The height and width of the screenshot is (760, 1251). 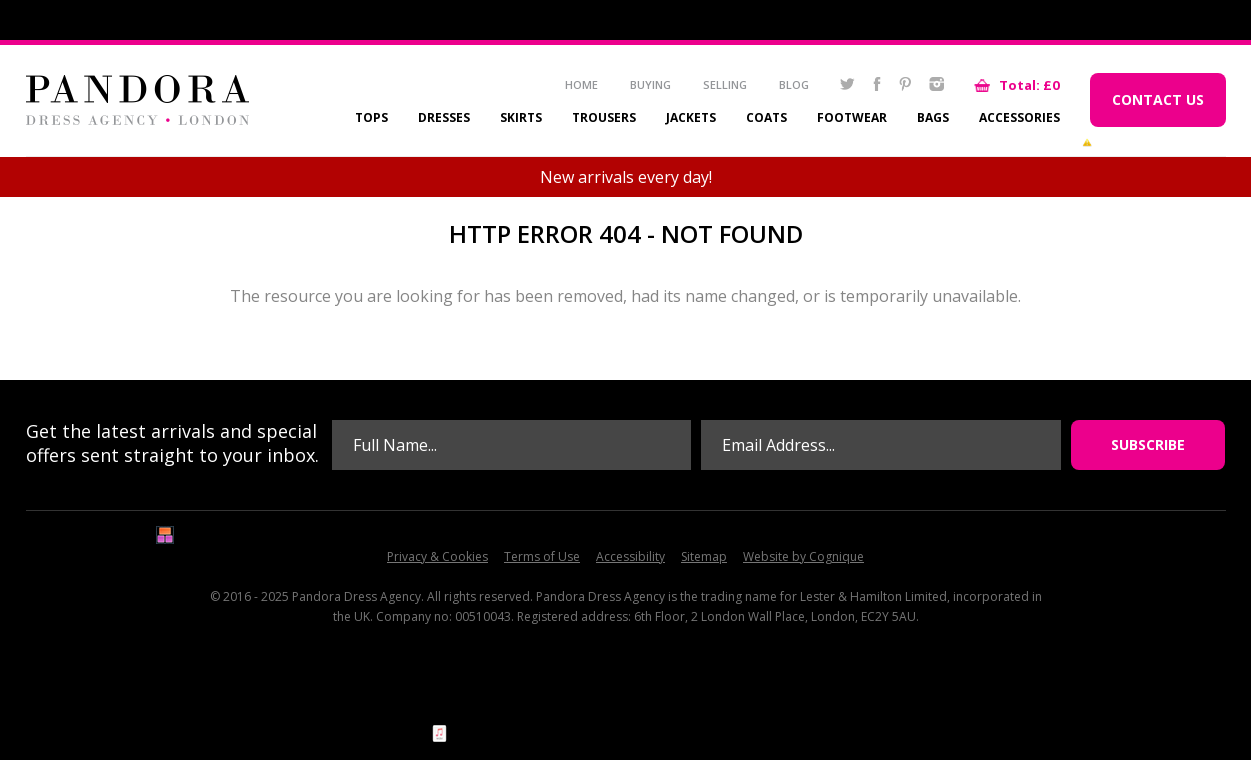 What do you see at coordinates (439, 733) in the screenshot?
I see `an audio file in wav format` at bounding box center [439, 733].